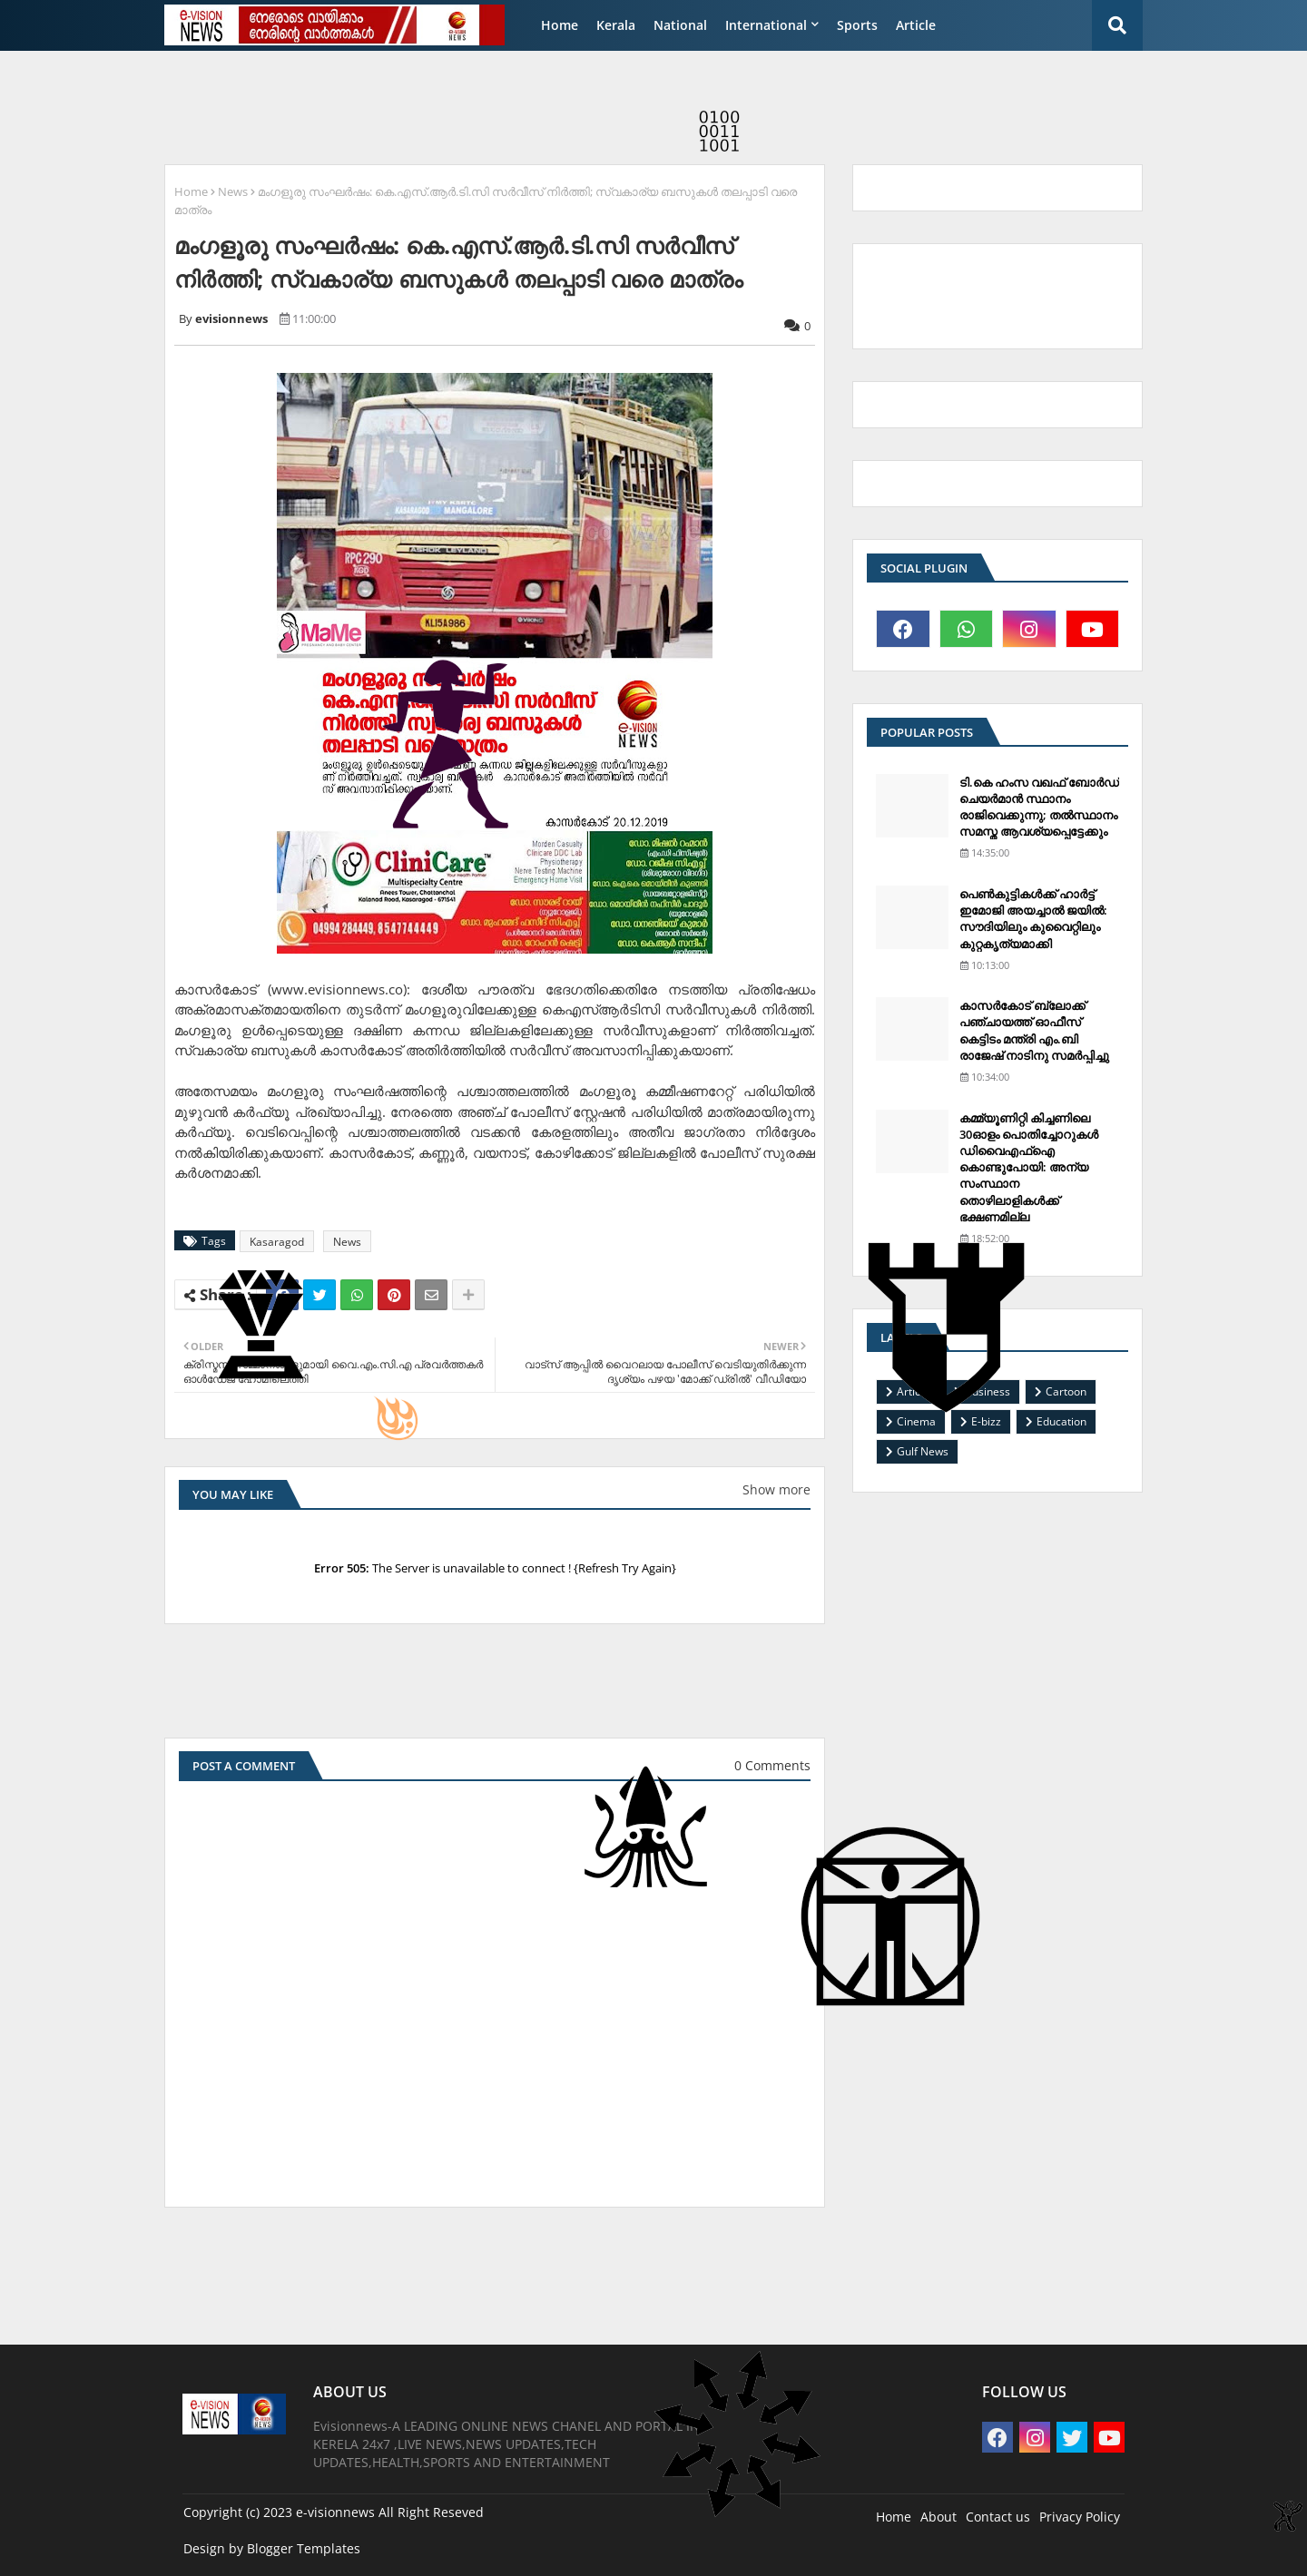 This screenshot has height=2576, width=1307. What do you see at coordinates (719, 131) in the screenshot?
I see `access computing or data processing features` at bounding box center [719, 131].